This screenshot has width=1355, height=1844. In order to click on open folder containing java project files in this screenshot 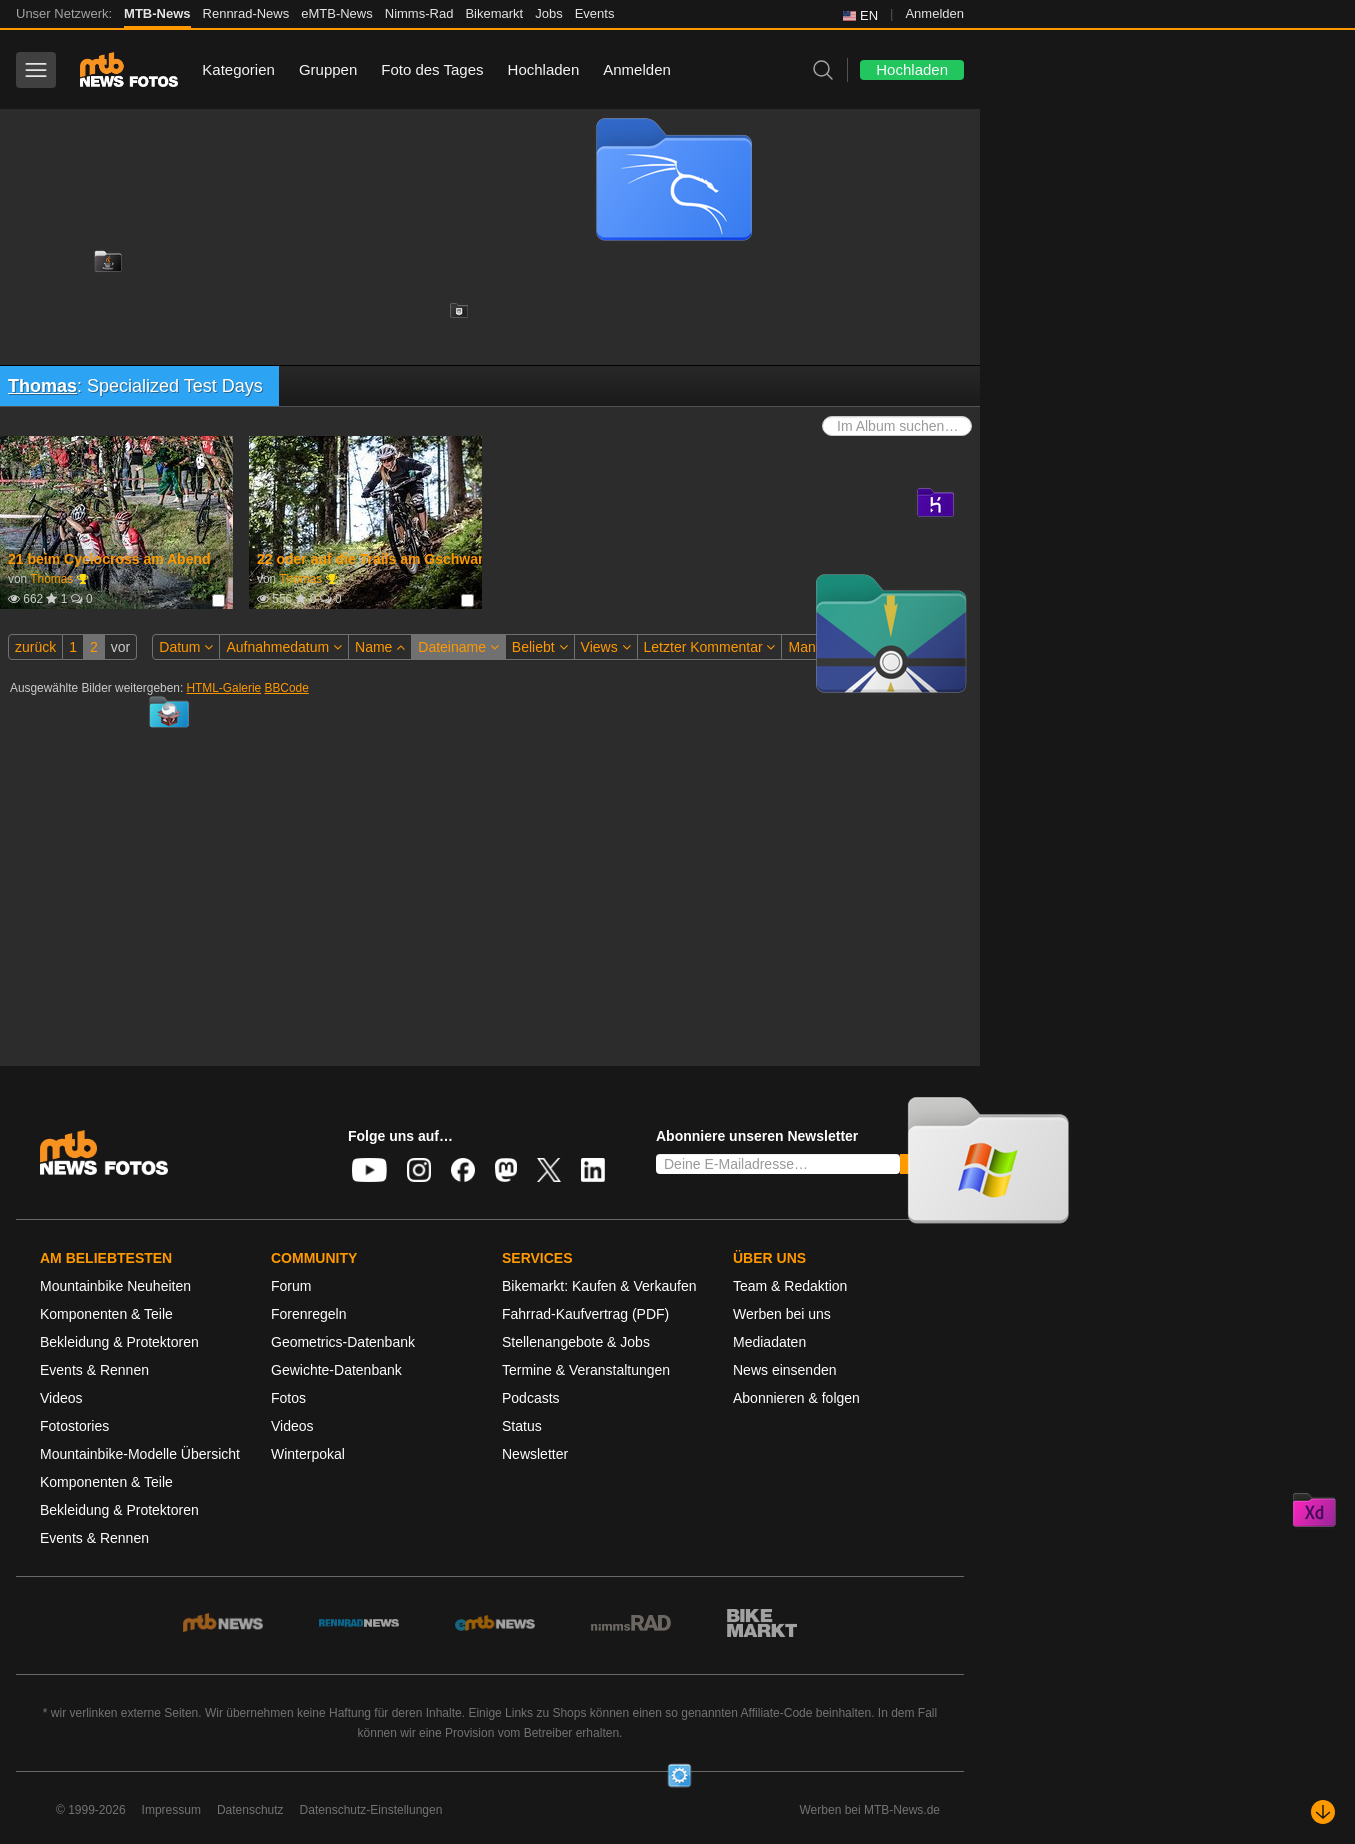, I will do `click(108, 262)`.